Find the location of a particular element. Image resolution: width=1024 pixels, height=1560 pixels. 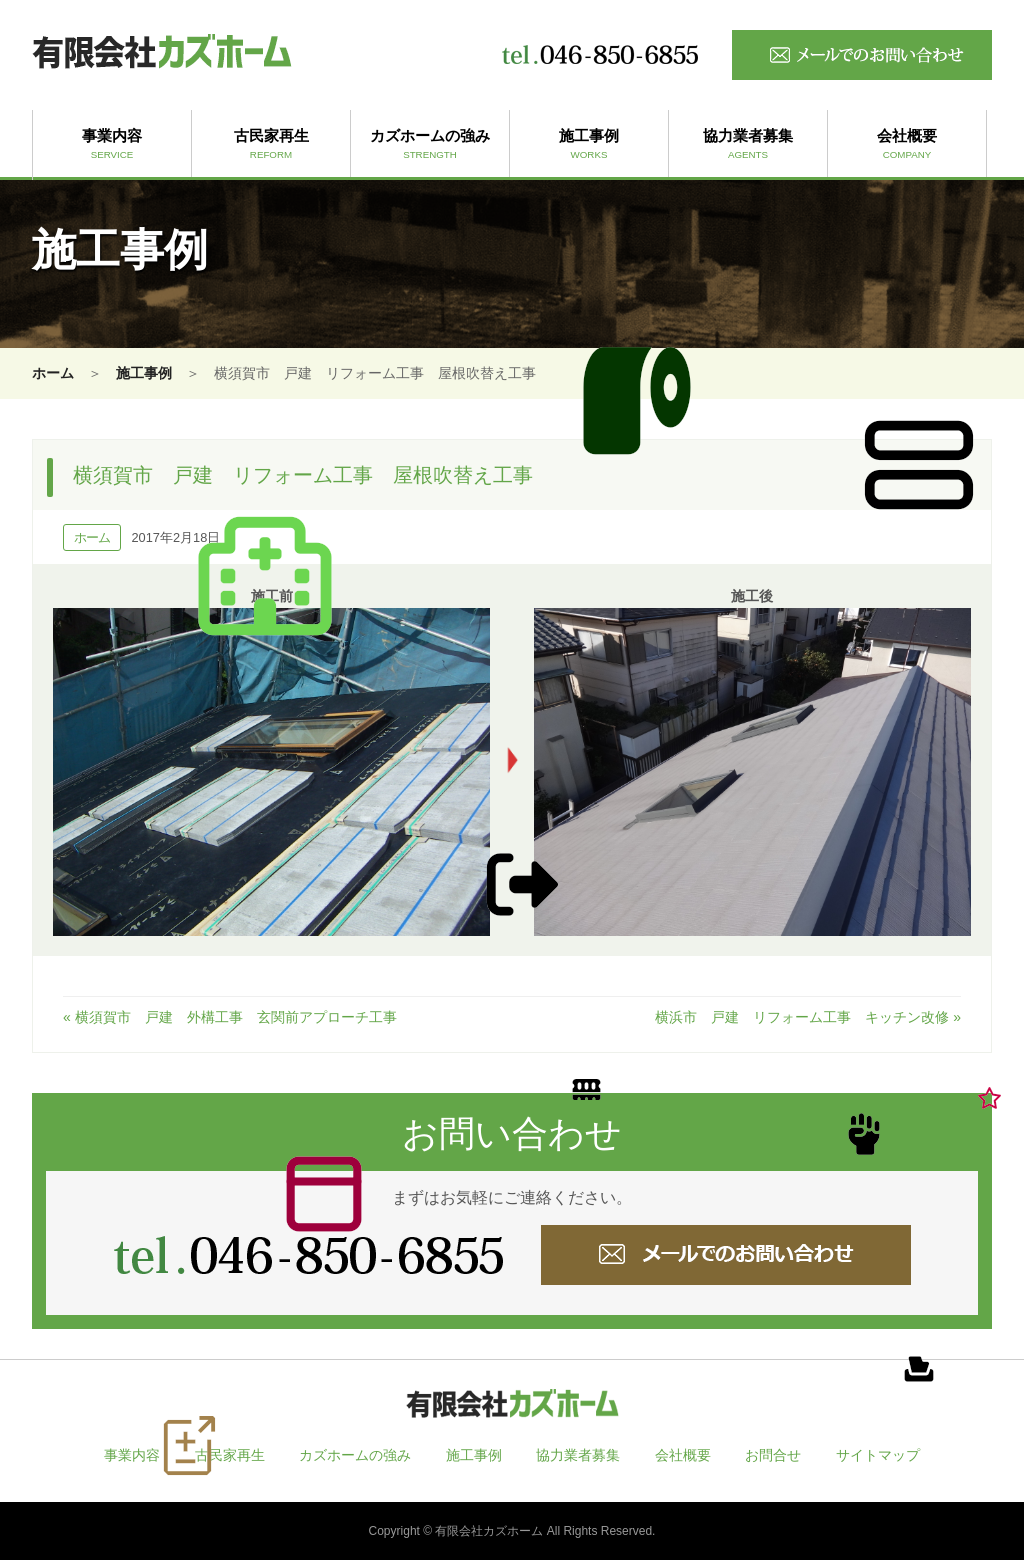

go to active editing session is located at coordinates (187, 1447).